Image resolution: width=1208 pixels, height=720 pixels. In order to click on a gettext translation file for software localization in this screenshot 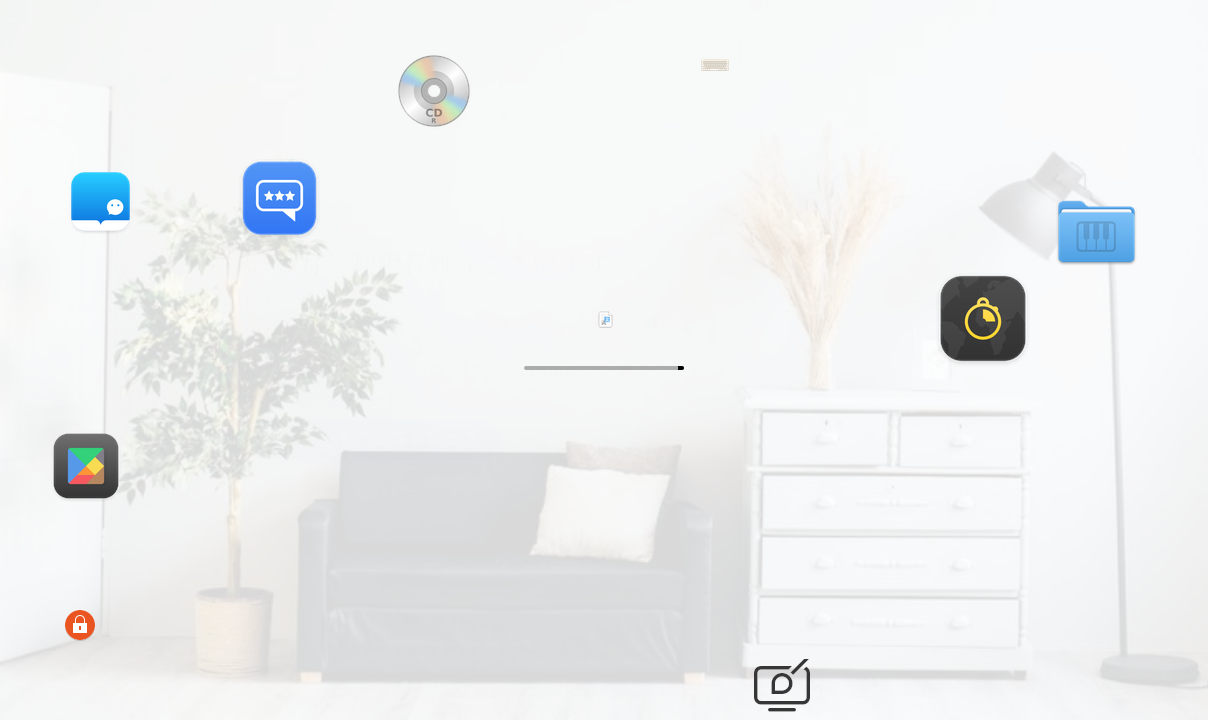, I will do `click(605, 319)`.